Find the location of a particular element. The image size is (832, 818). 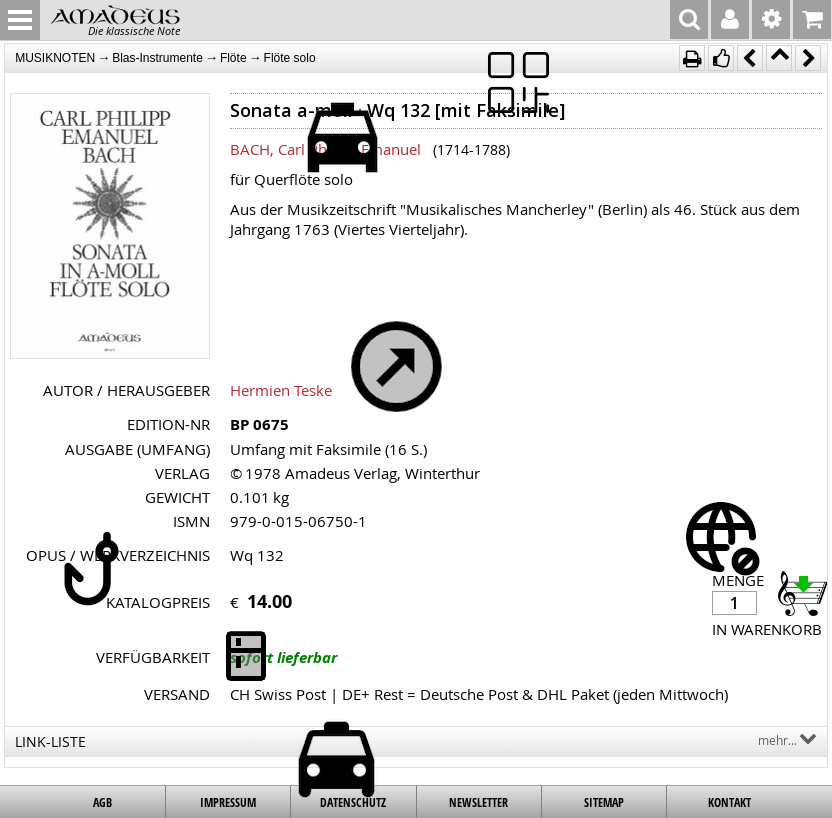

scan or generate a qr code is located at coordinates (518, 82).